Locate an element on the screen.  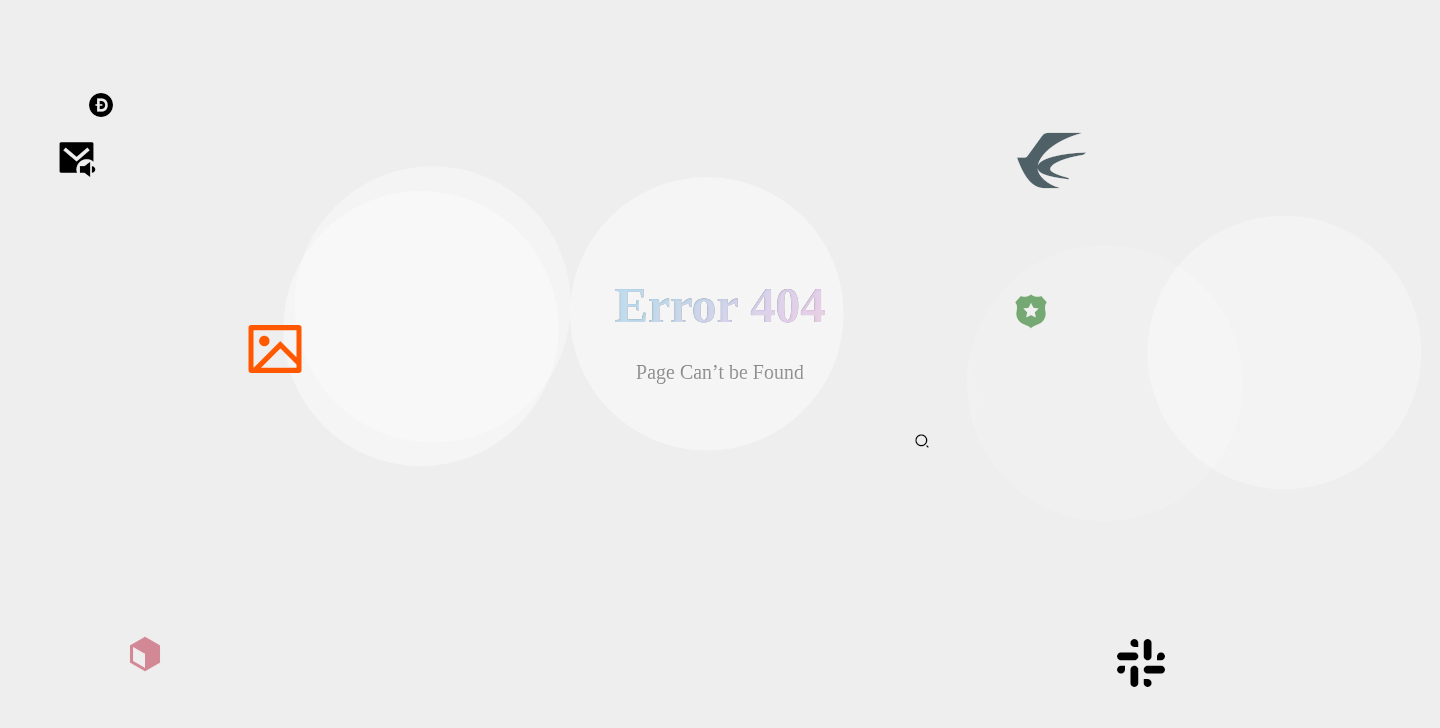
search for content or items is located at coordinates (922, 441).